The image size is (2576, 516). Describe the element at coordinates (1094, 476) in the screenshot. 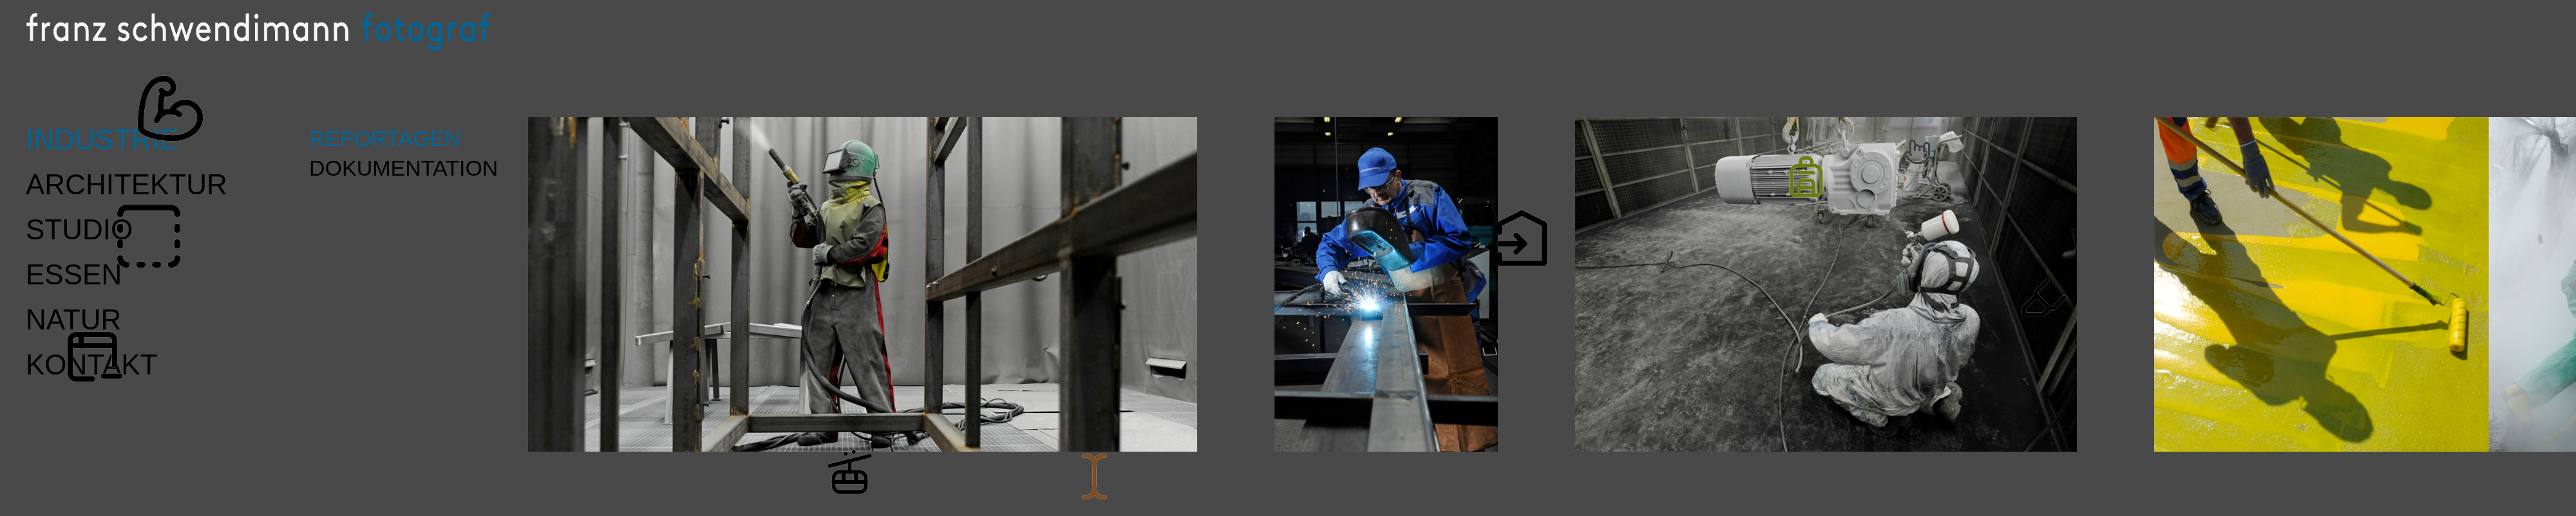

I see `indicates an active text input field` at that location.